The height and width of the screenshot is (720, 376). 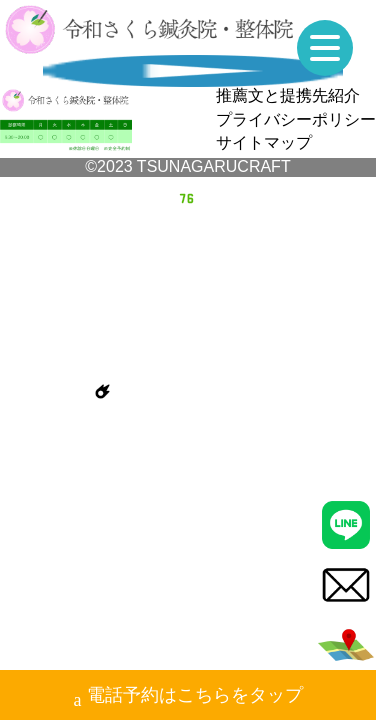 What do you see at coordinates (102, 391) in the screenshot?
I see `indicates a trending or viral item` at bounding box center [102, 391].